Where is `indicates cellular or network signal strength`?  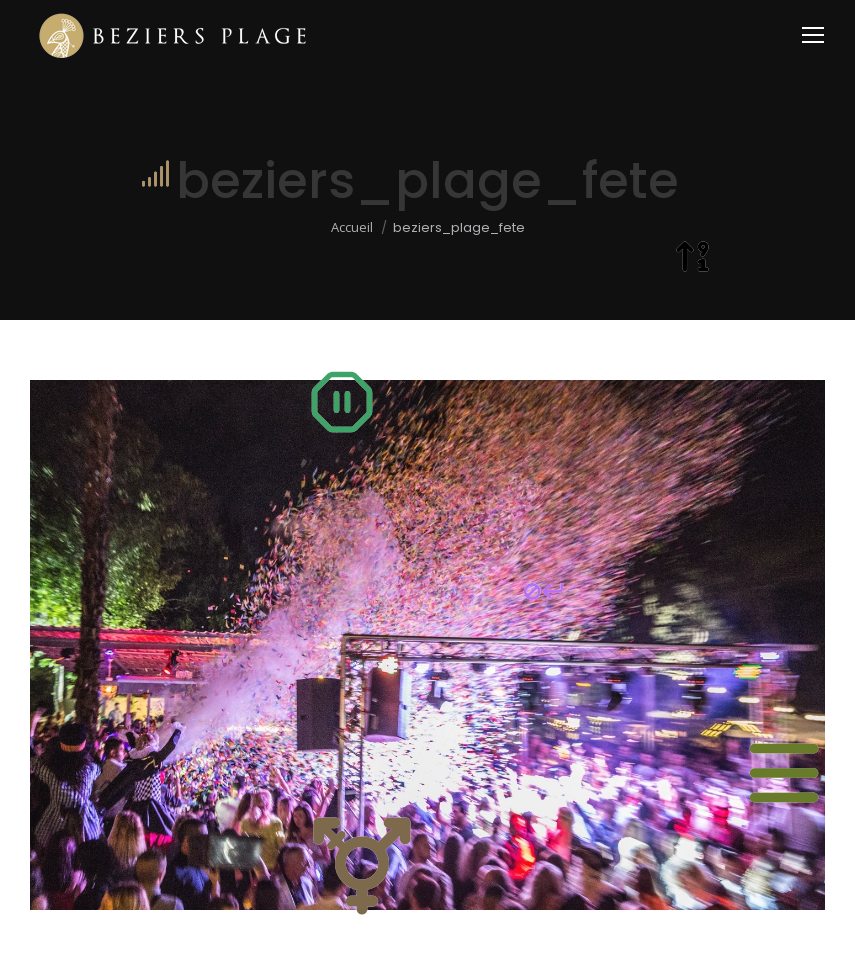
indicates cellular or network signal strength is located at coordinates (155, 173).